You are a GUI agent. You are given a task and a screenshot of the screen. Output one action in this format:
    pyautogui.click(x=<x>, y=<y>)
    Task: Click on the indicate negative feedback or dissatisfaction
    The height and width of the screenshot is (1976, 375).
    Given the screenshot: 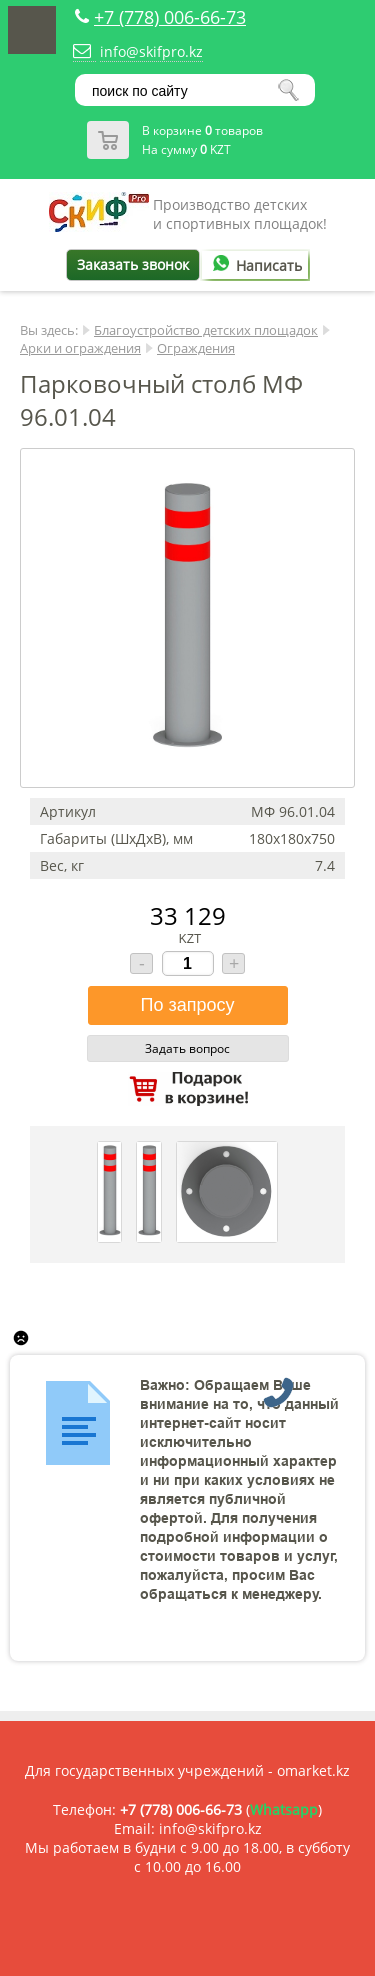 What is the action you would take?
    pyautogui.click(x=21, y=1338)
    